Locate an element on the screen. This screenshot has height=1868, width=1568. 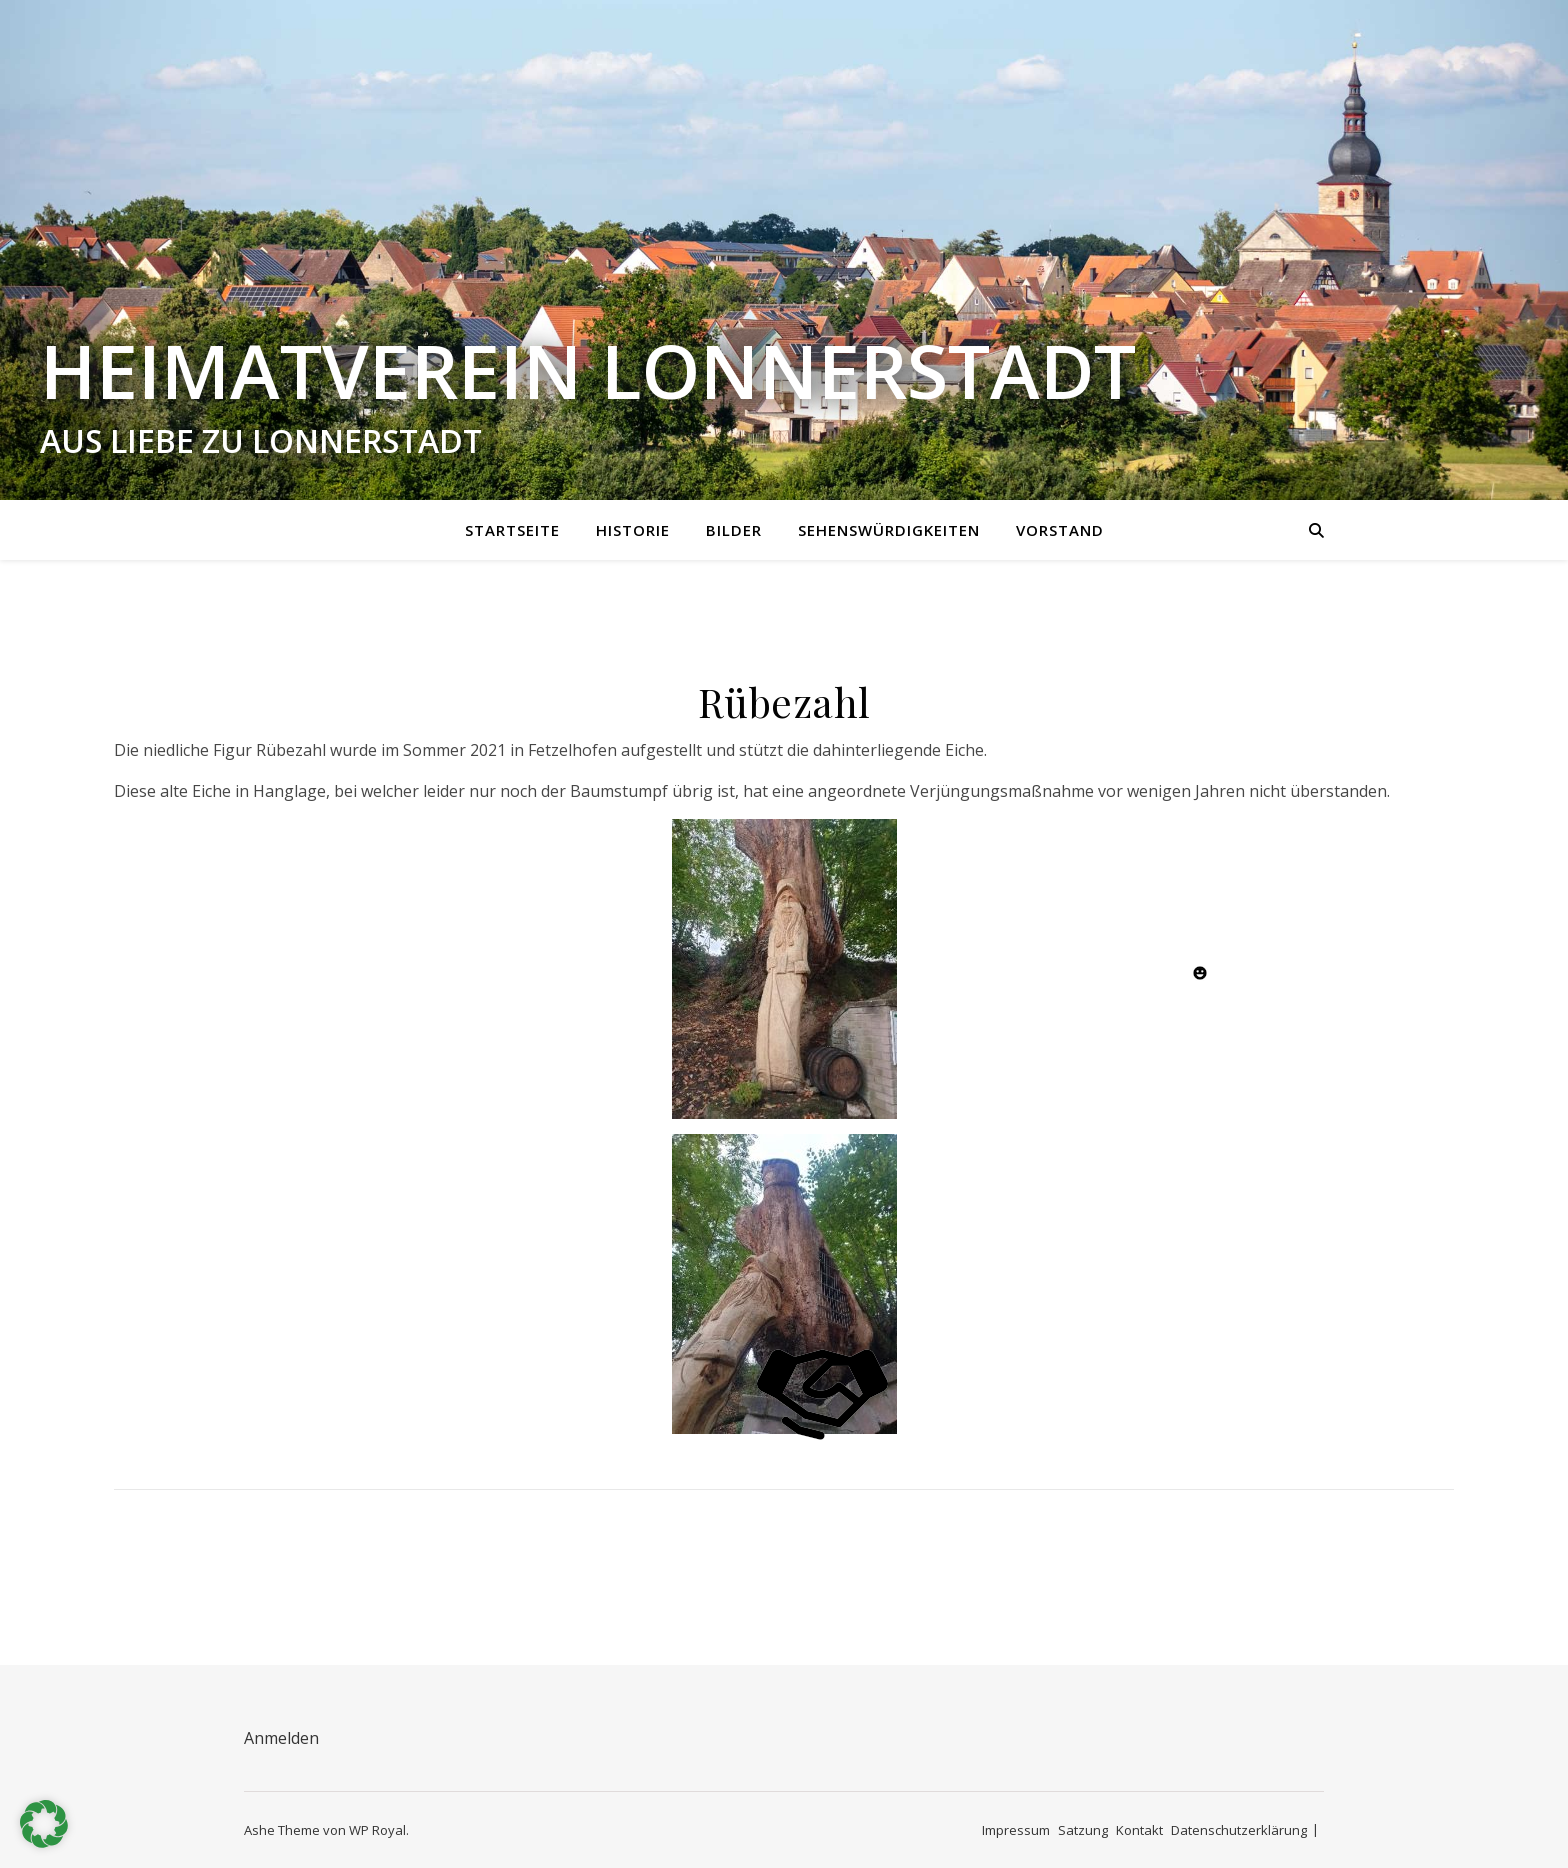
indicates a partnership or collaboration is located at coordinates (822, 1390).